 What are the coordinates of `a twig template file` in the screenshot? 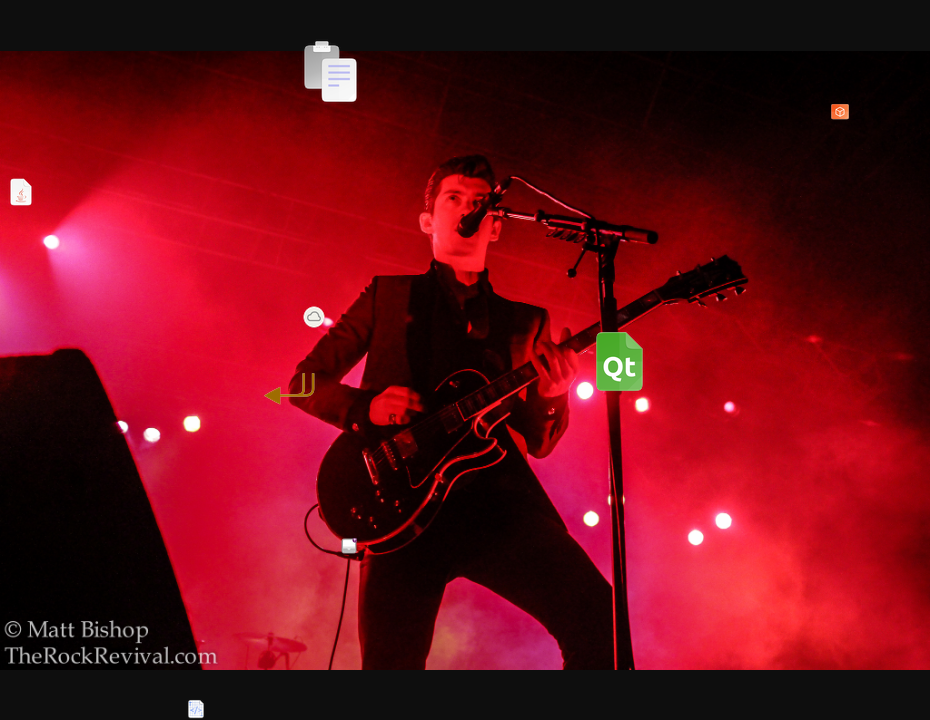 It's located at (196, 709).